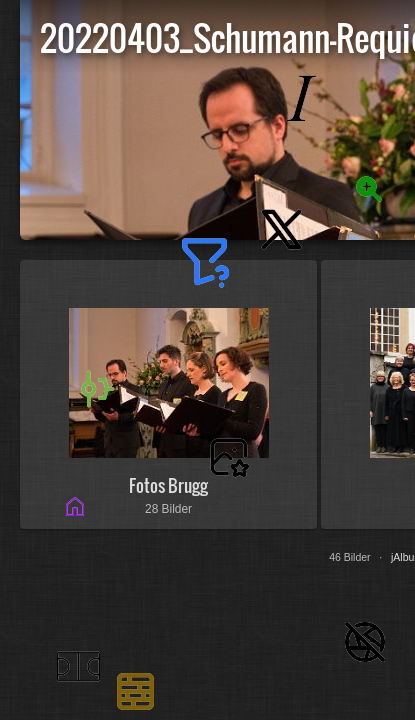 This screenshot has height=720, width=415. What do you see at coordinates (369, 189) in the screenshot?
I see `zoom in on content` at bounding box center [369, 189].